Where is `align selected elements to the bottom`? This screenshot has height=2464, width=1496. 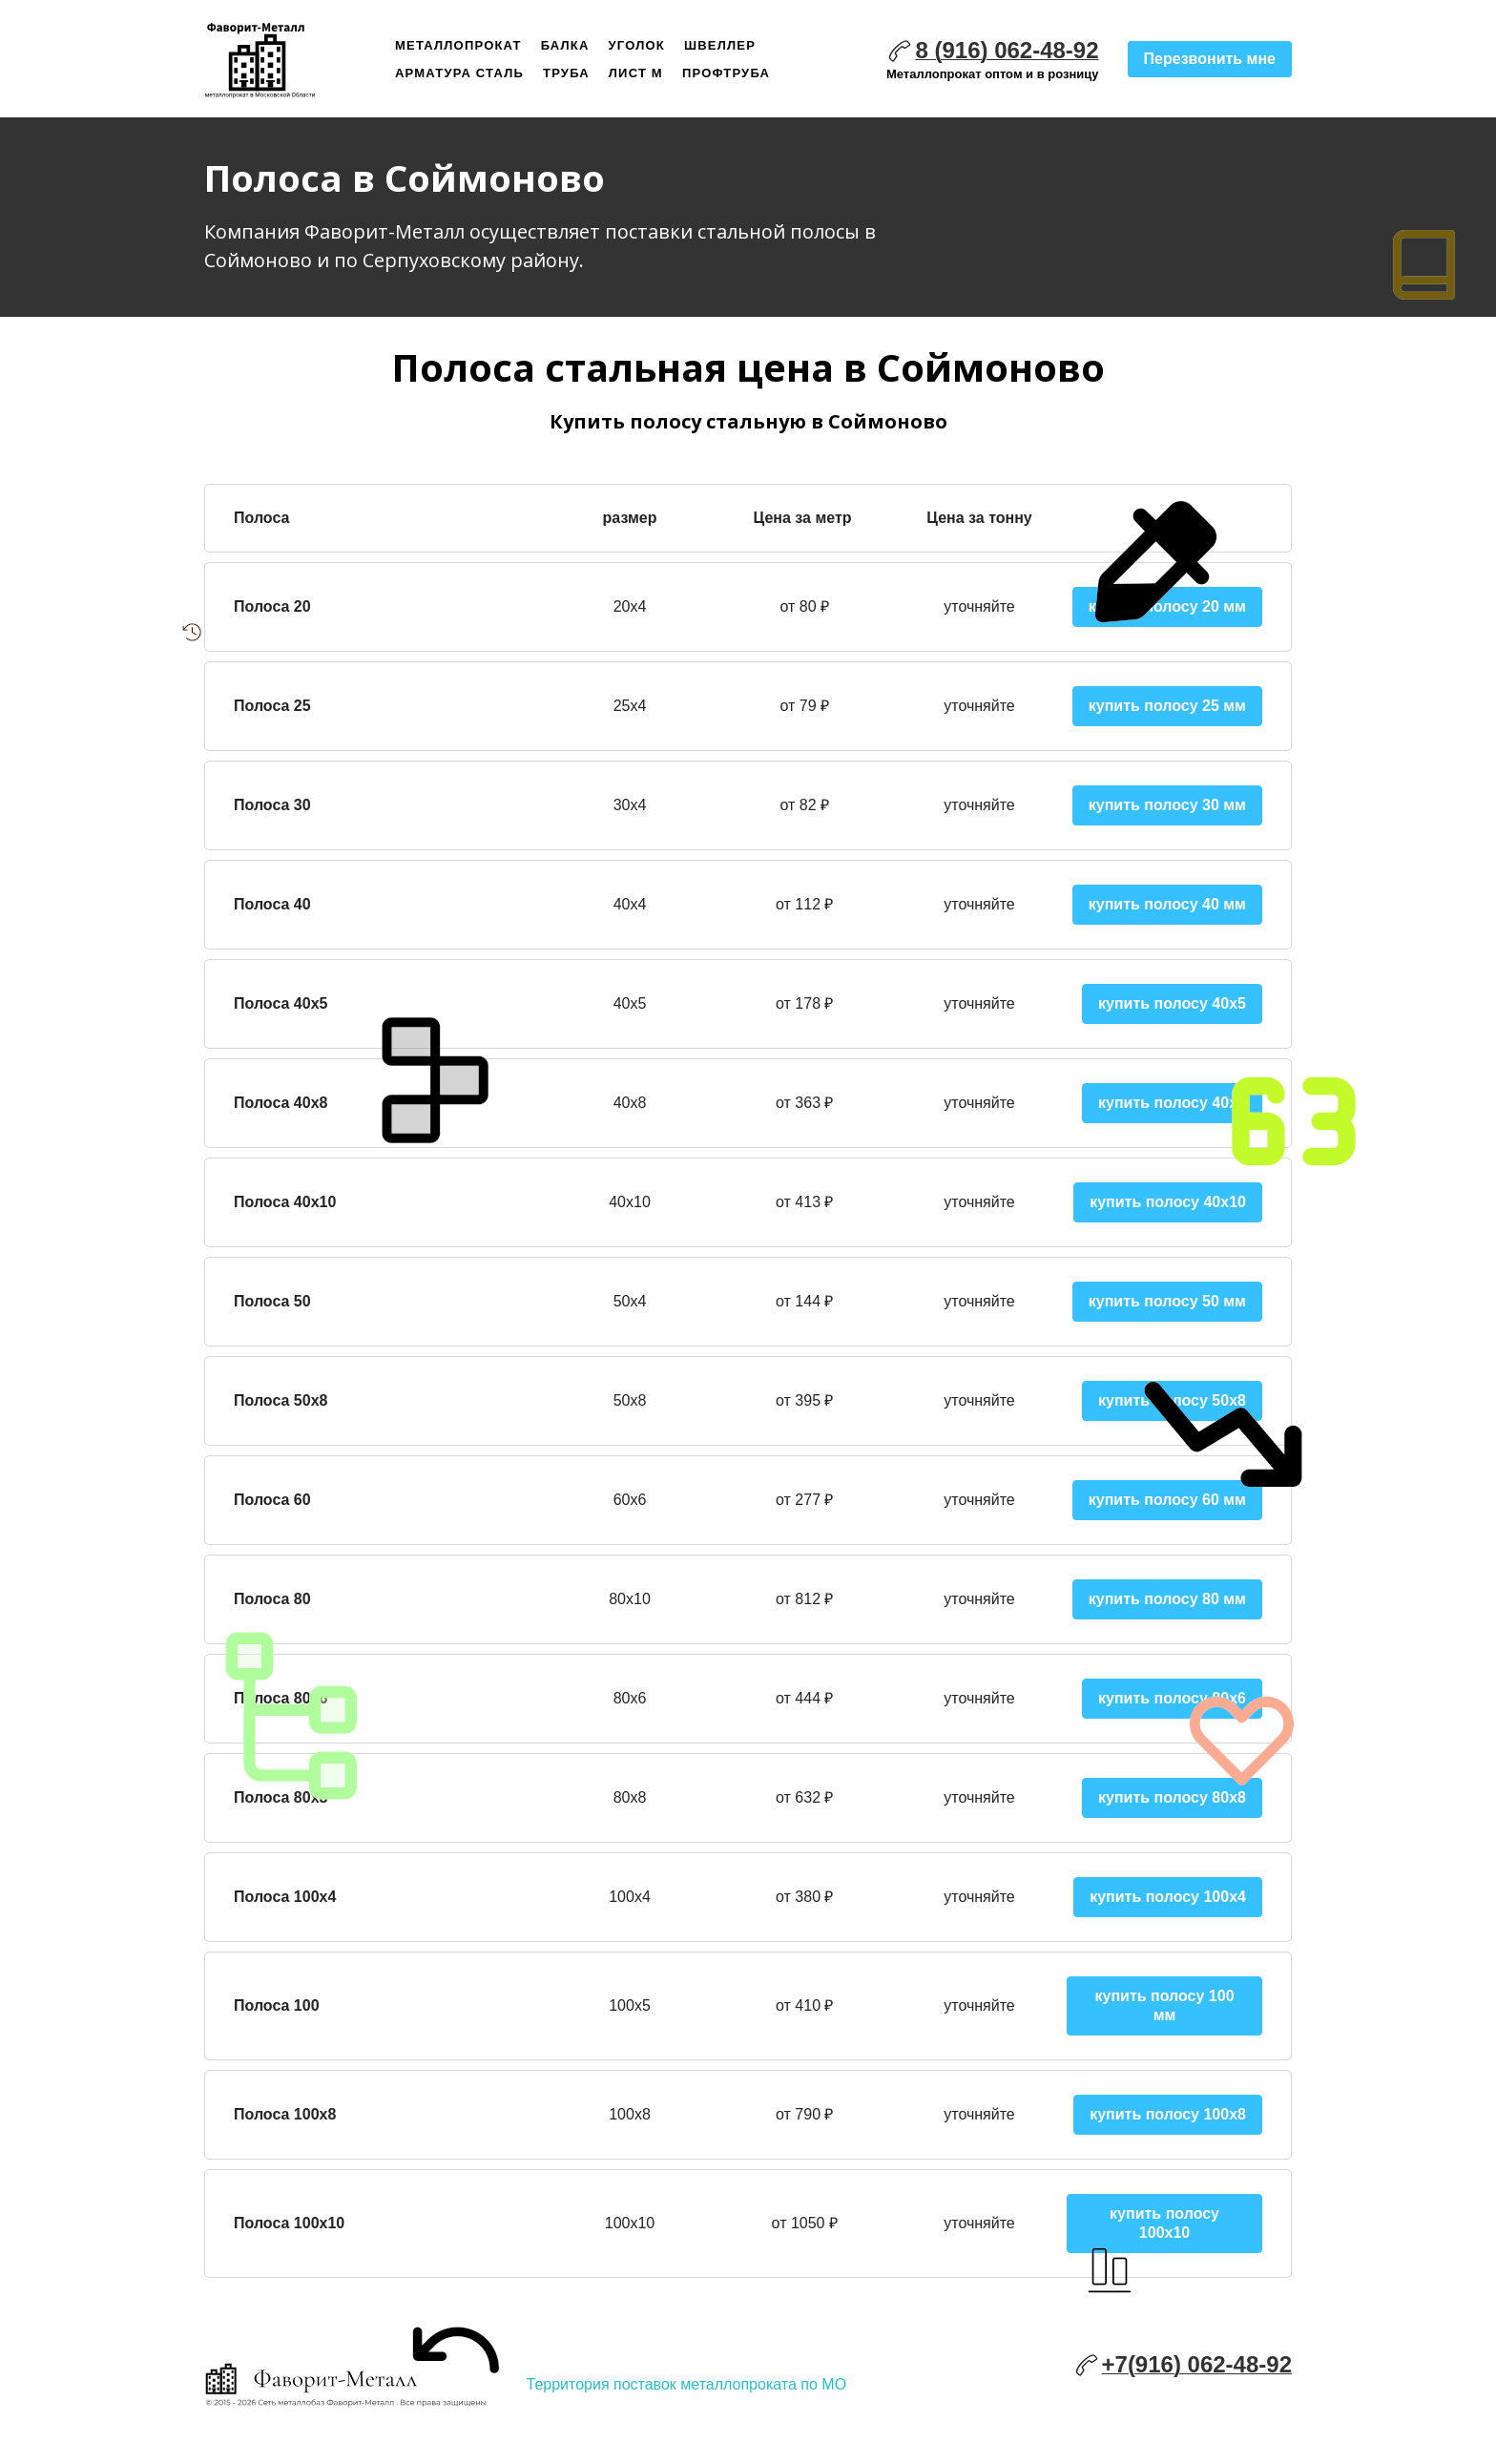
align selected elements to the bottom is located at coordinates (1110, 2271).